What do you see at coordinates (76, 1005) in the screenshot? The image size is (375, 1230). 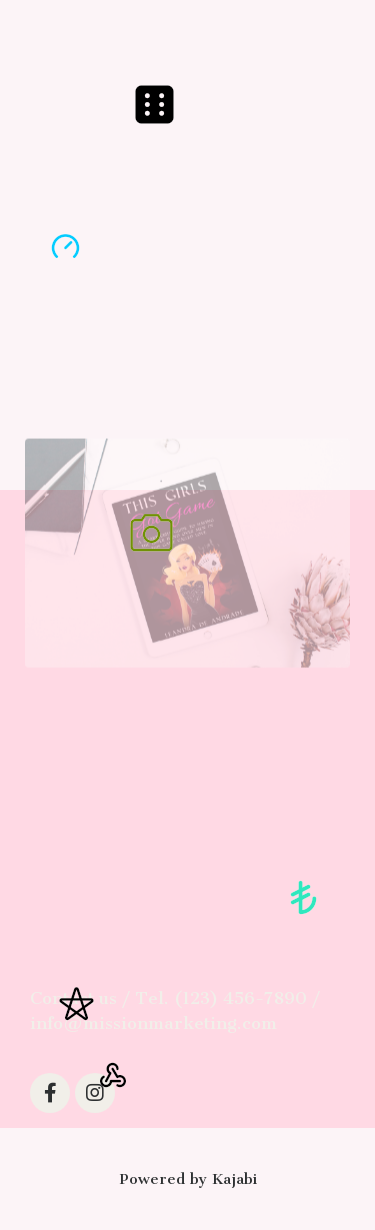 I see `select or apply a pentagram symbol` at bounding box center [76, 1005].